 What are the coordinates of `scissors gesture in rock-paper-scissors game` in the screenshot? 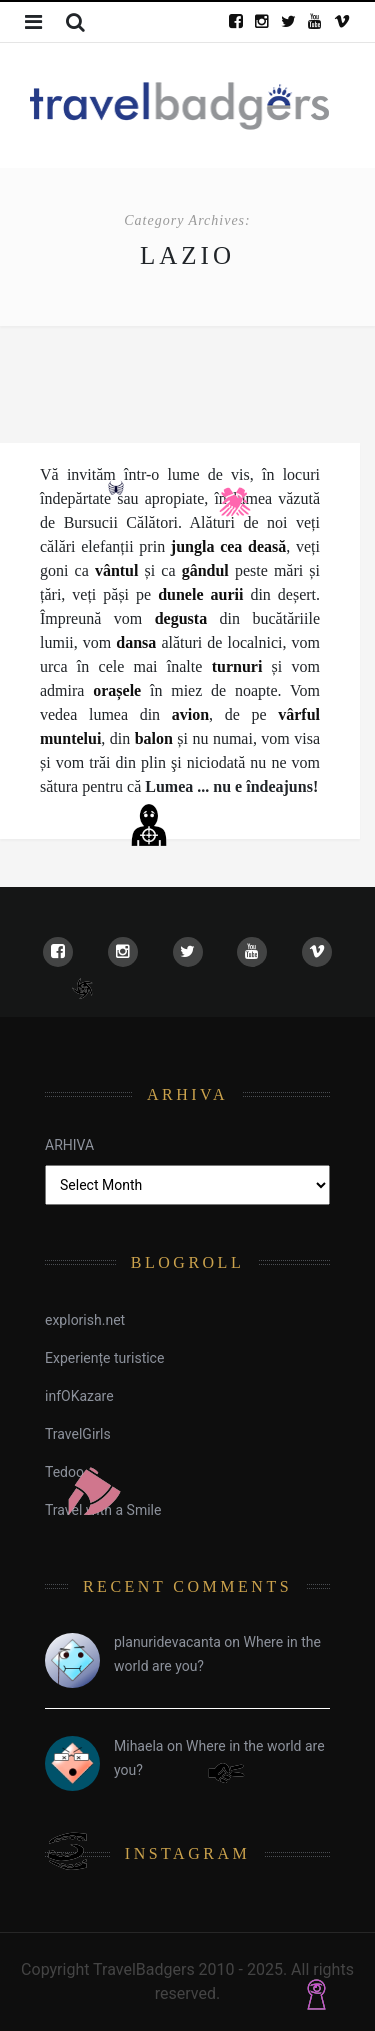 It's located at (227, 1771).